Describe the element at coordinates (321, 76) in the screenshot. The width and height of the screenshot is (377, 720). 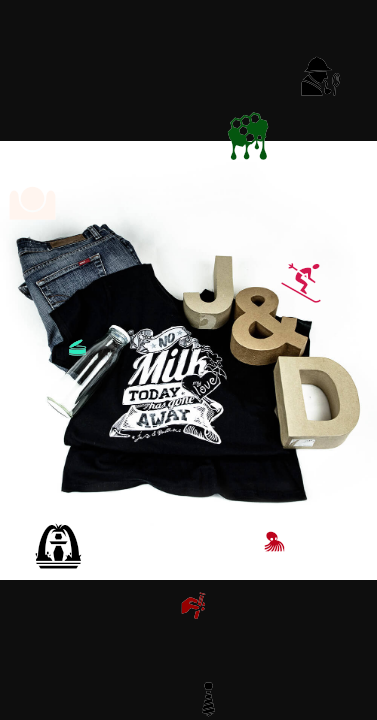
I see `search or investigate content` at that location.